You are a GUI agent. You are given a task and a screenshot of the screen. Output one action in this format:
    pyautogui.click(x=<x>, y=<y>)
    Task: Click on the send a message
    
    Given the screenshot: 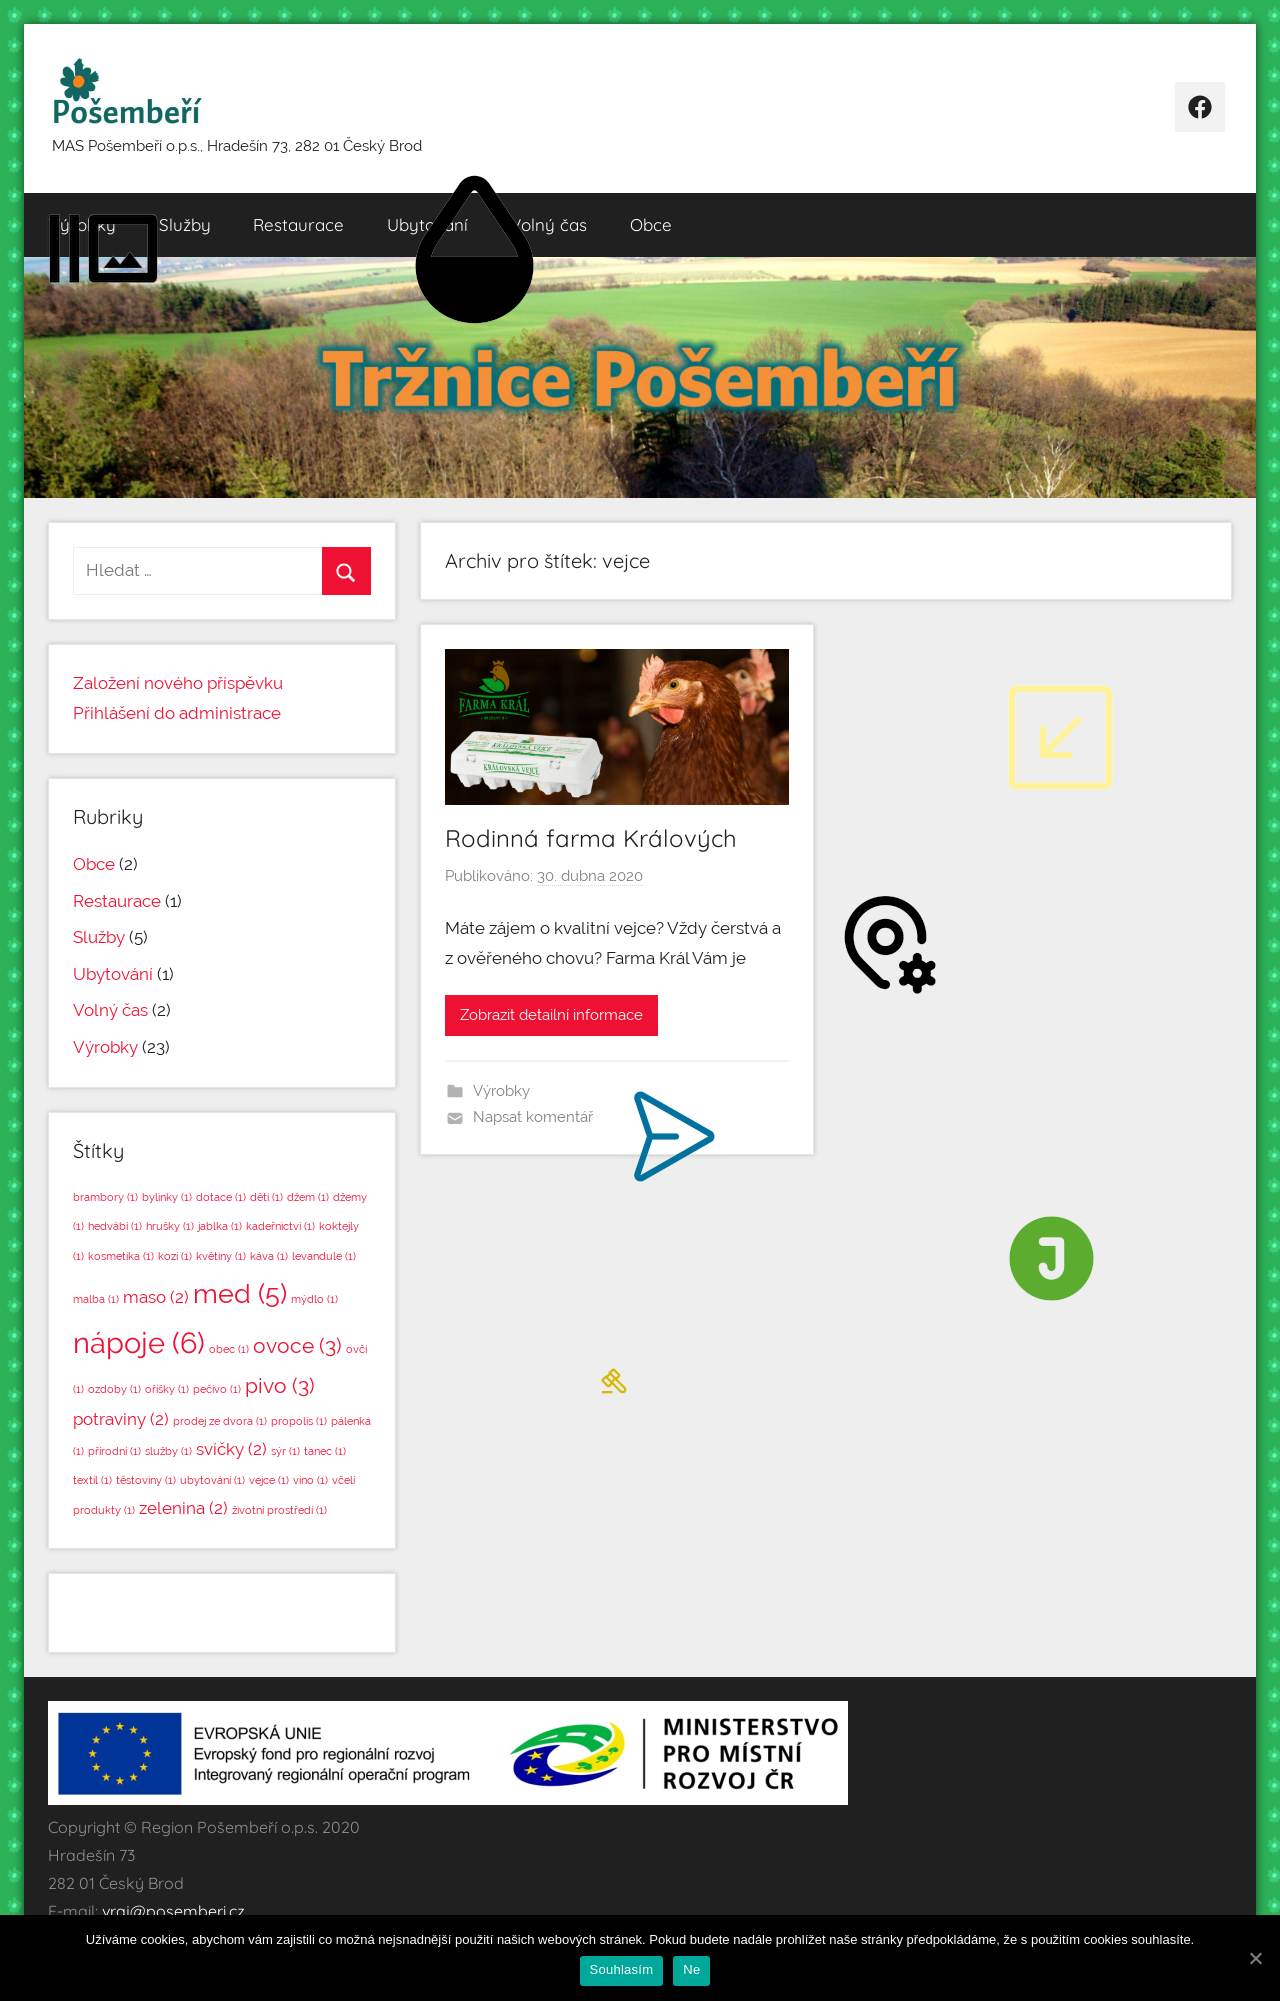 What is the action you would take?
    pyautogui.click(x=669, y=1136)
    